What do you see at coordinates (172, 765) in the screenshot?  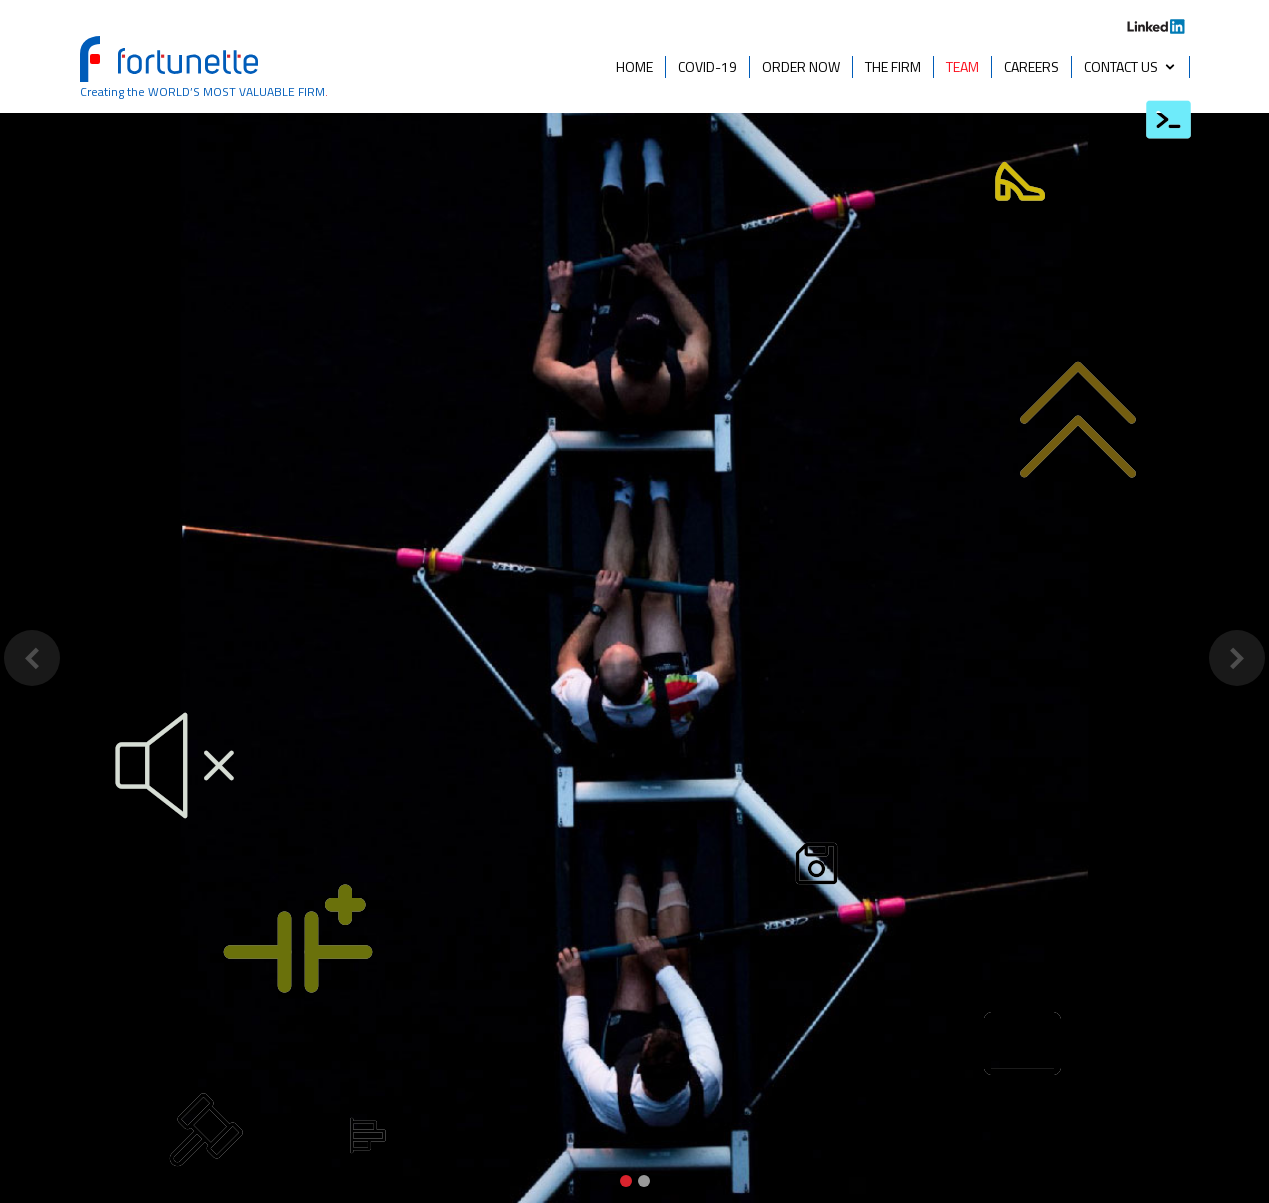 I see `mute audio or sound` at bounding box center [172, 765].